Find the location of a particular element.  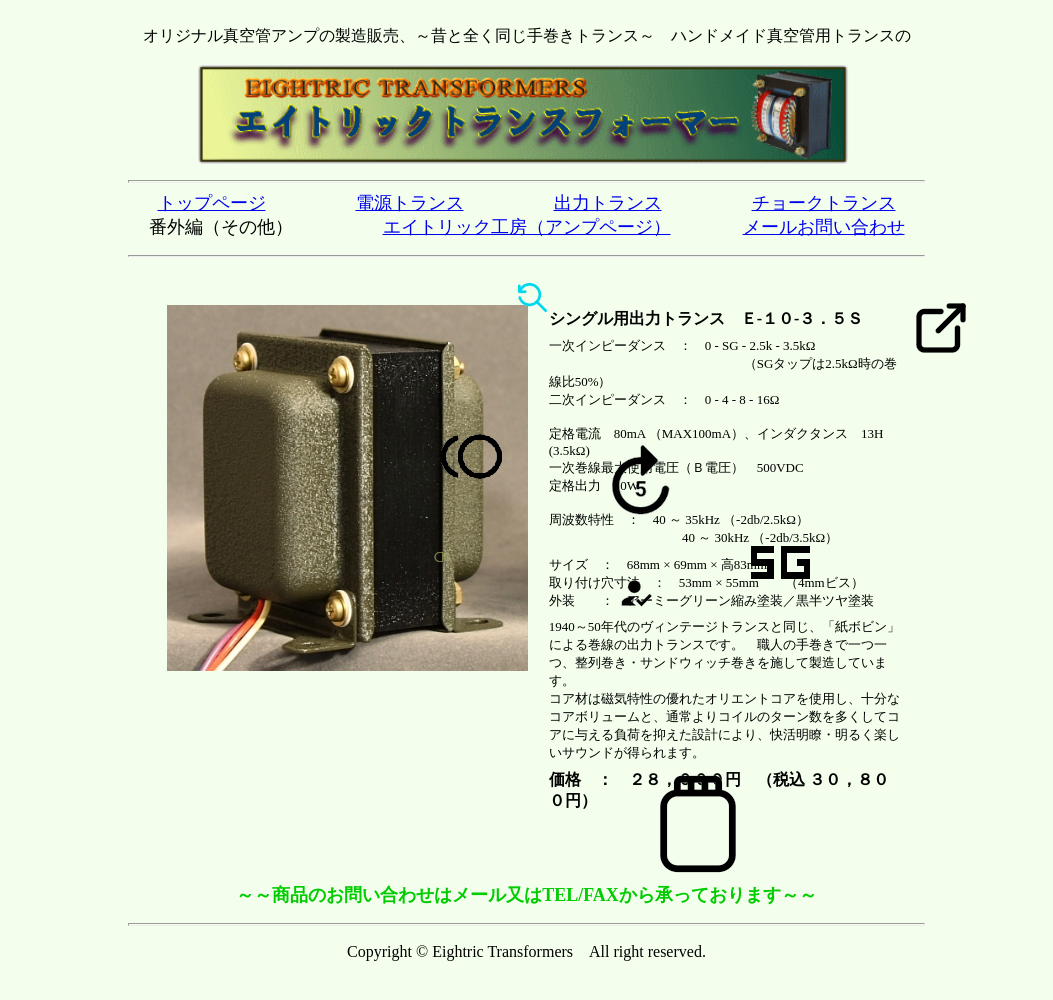

reset zoom to default level is located at coordinates (532, 297).